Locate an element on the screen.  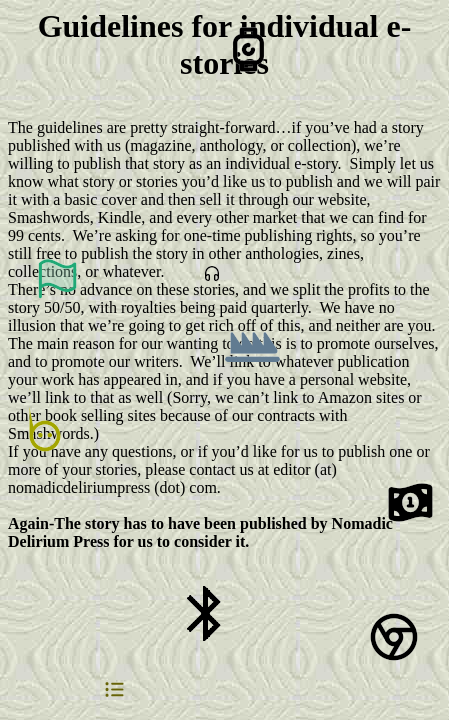
view smartwatch activity statistics is located at coordinates (248, 49).